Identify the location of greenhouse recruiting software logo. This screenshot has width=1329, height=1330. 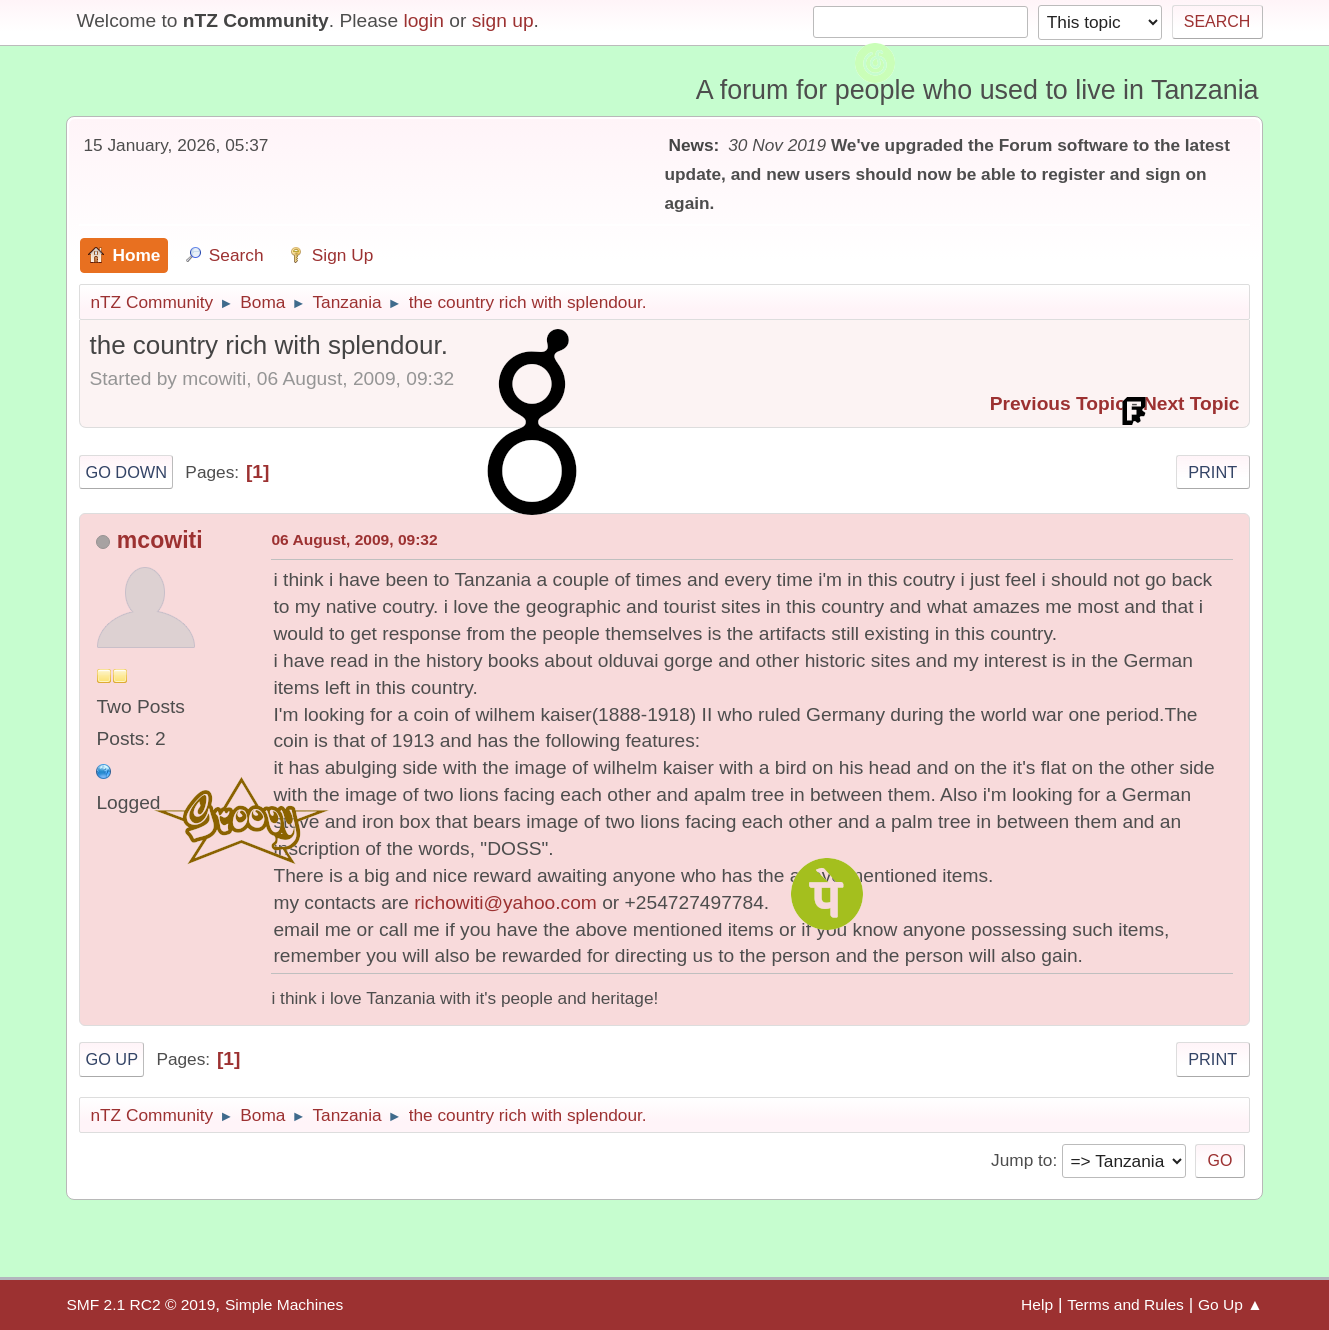
(532, 422).